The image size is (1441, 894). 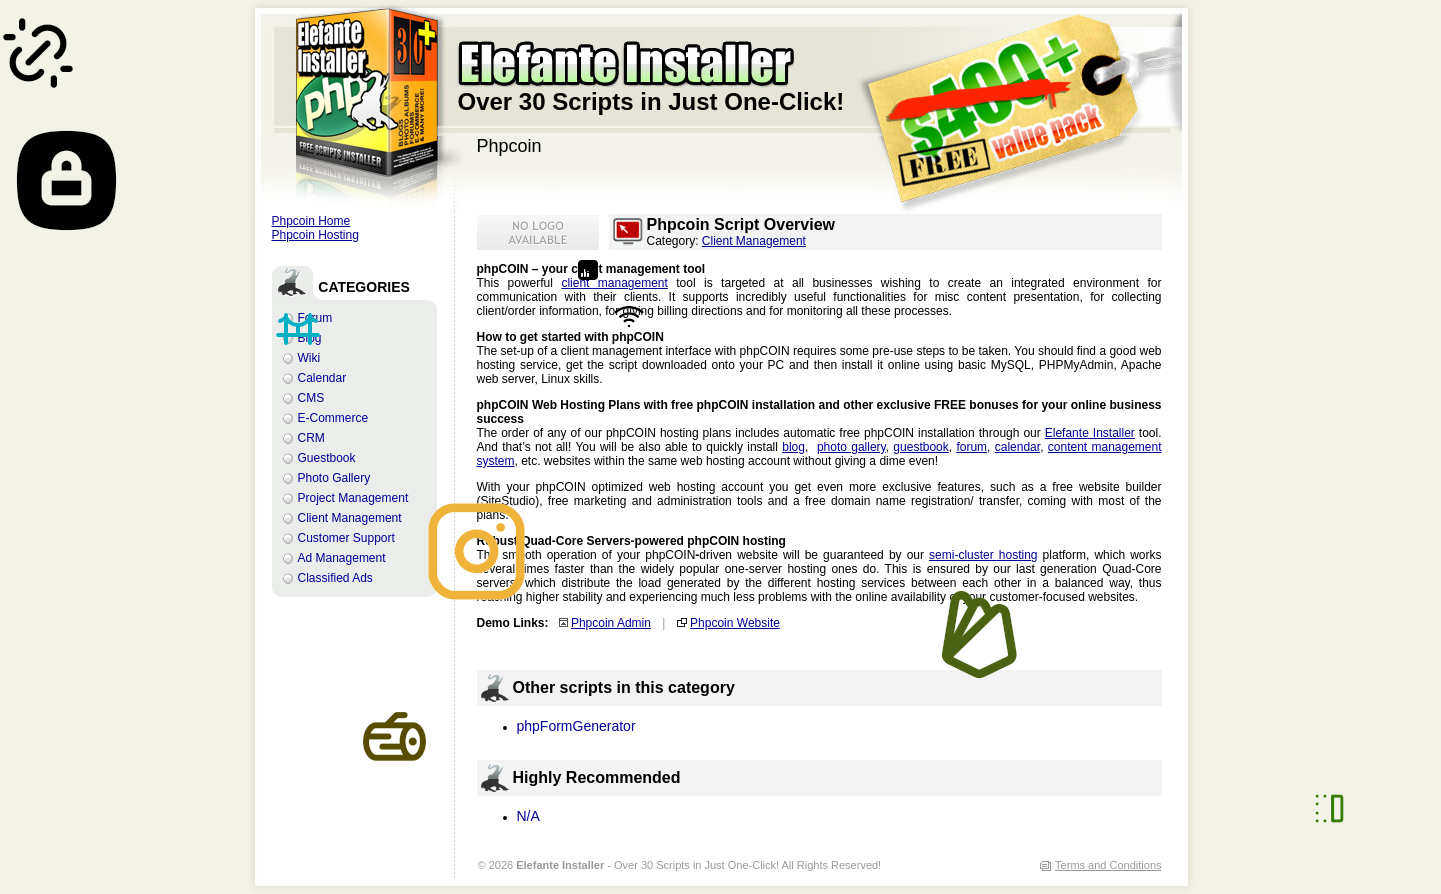 I want to click on open instagram app, so click(x=476, y=551).